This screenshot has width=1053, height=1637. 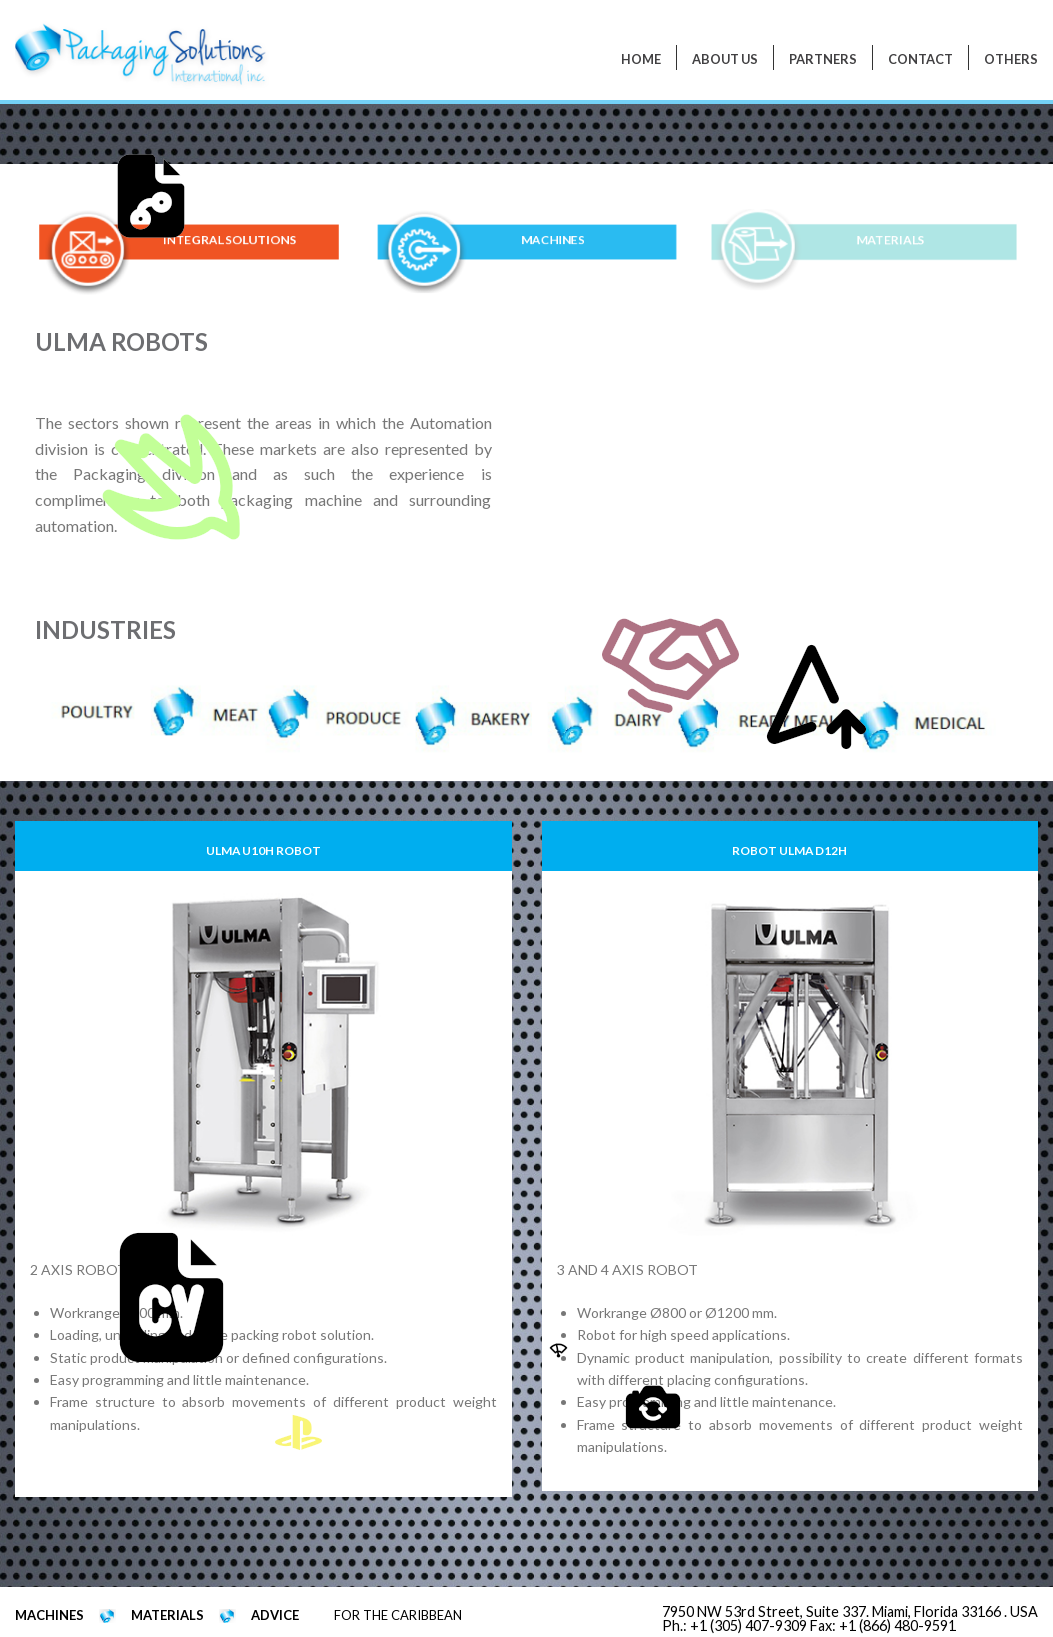 What do you see at coordinates (171, 477) in the screenshot?
I see `swift programming language logo` at bounding box center [171, 477].